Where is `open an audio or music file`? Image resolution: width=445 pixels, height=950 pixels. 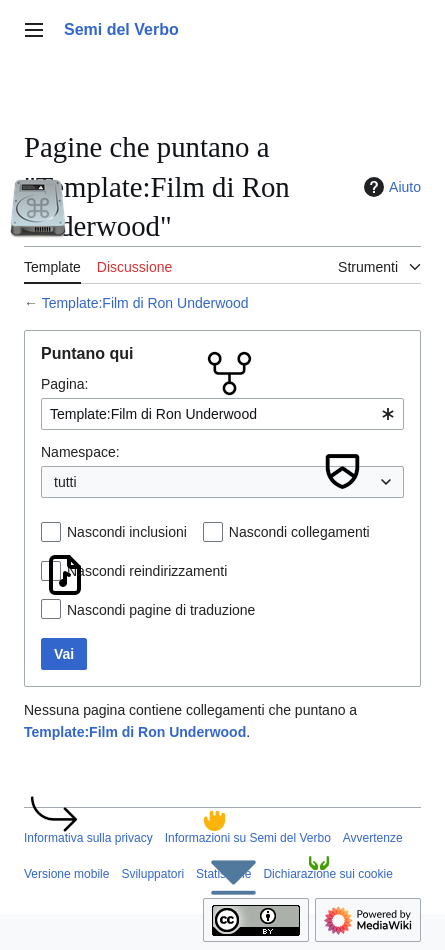
open an audio or music file is located at coordinates (65, 575).